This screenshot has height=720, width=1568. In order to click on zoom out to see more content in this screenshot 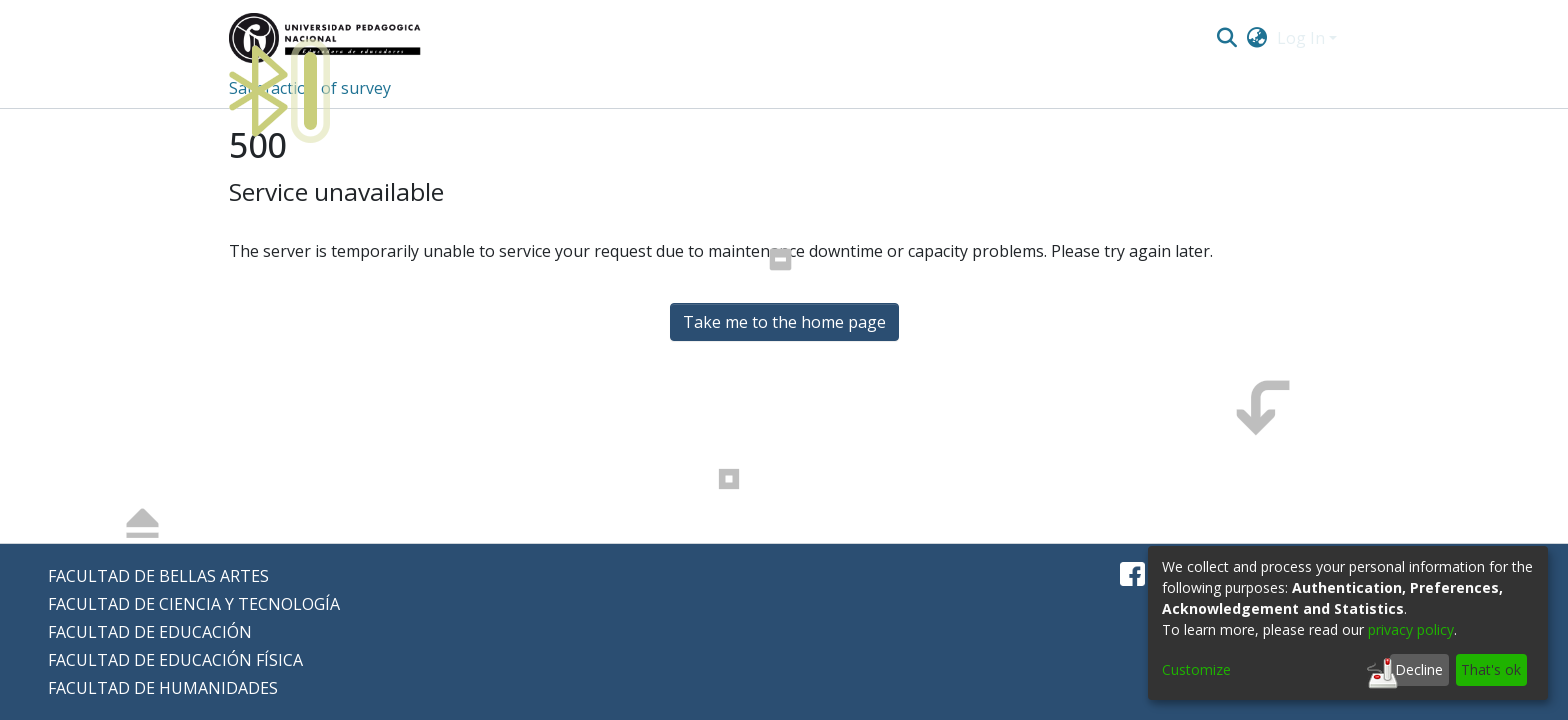, I will do `click(780, 259)`.